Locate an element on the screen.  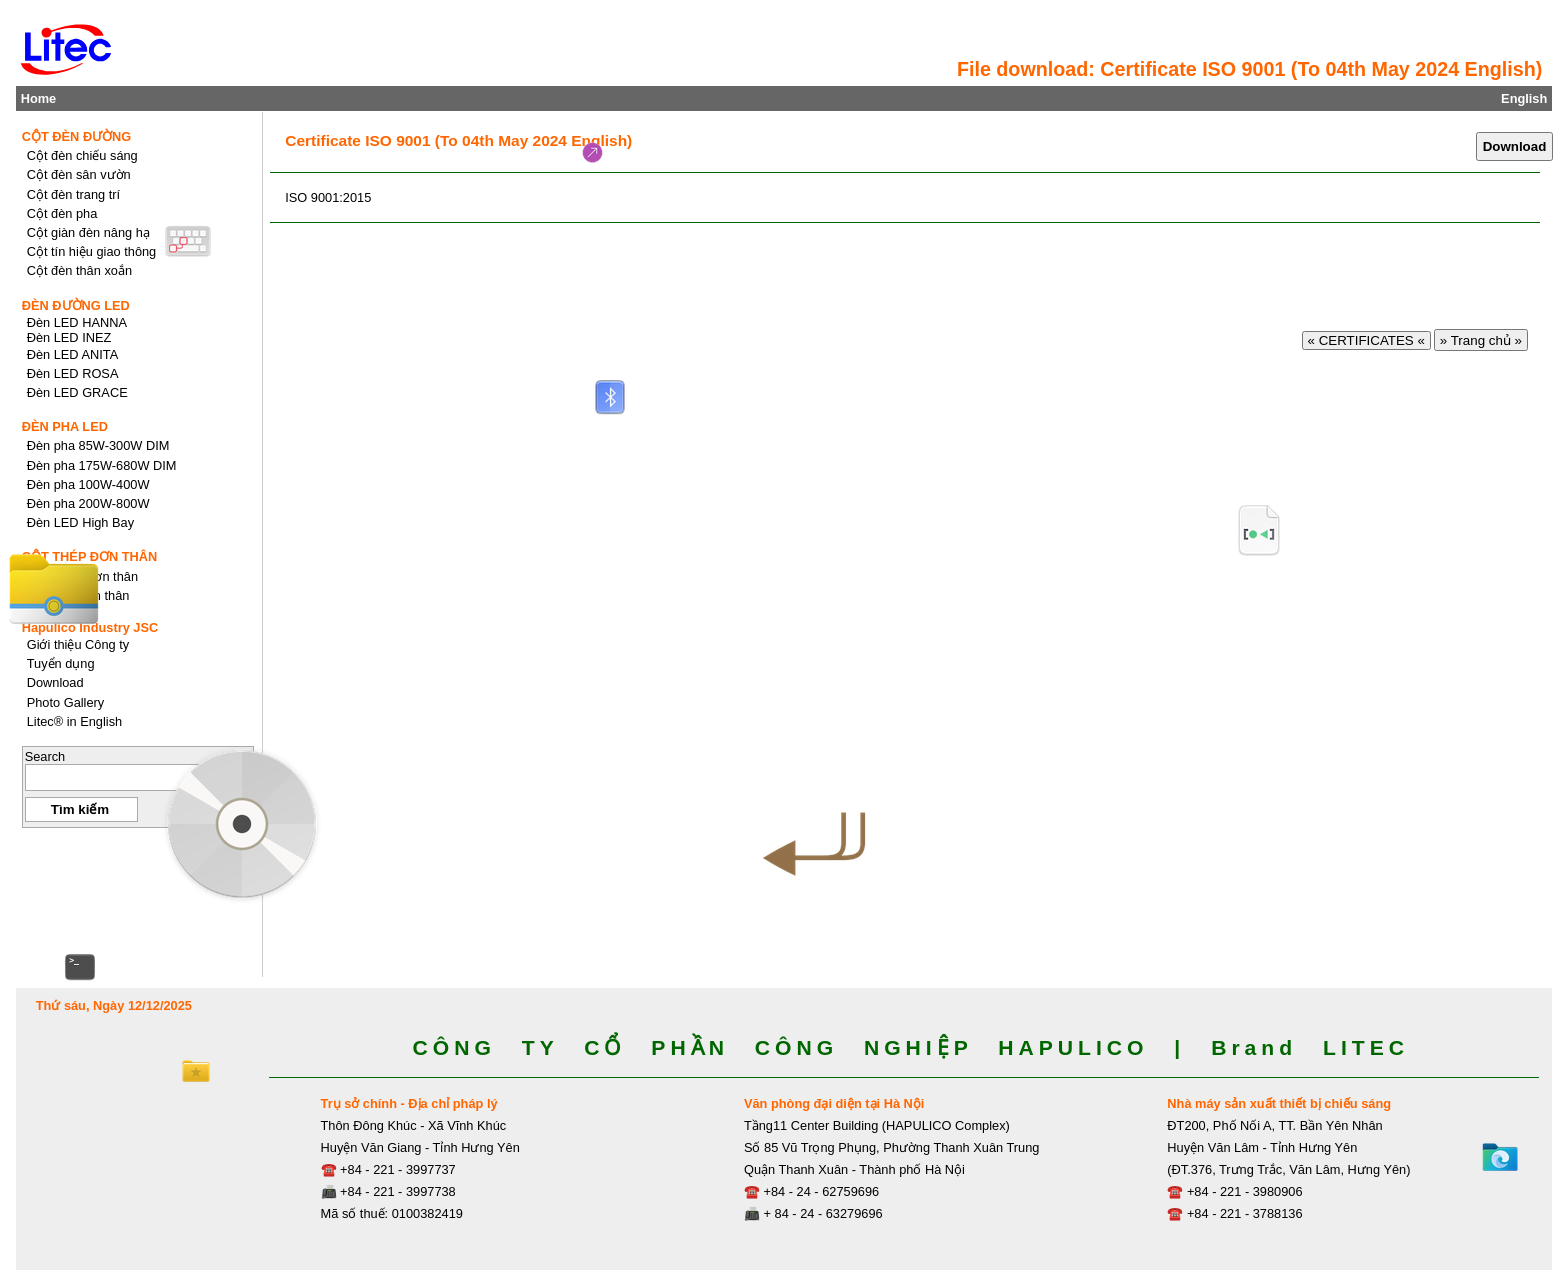
access DVD-RW drive or disc is located at coordinates (242, 824).